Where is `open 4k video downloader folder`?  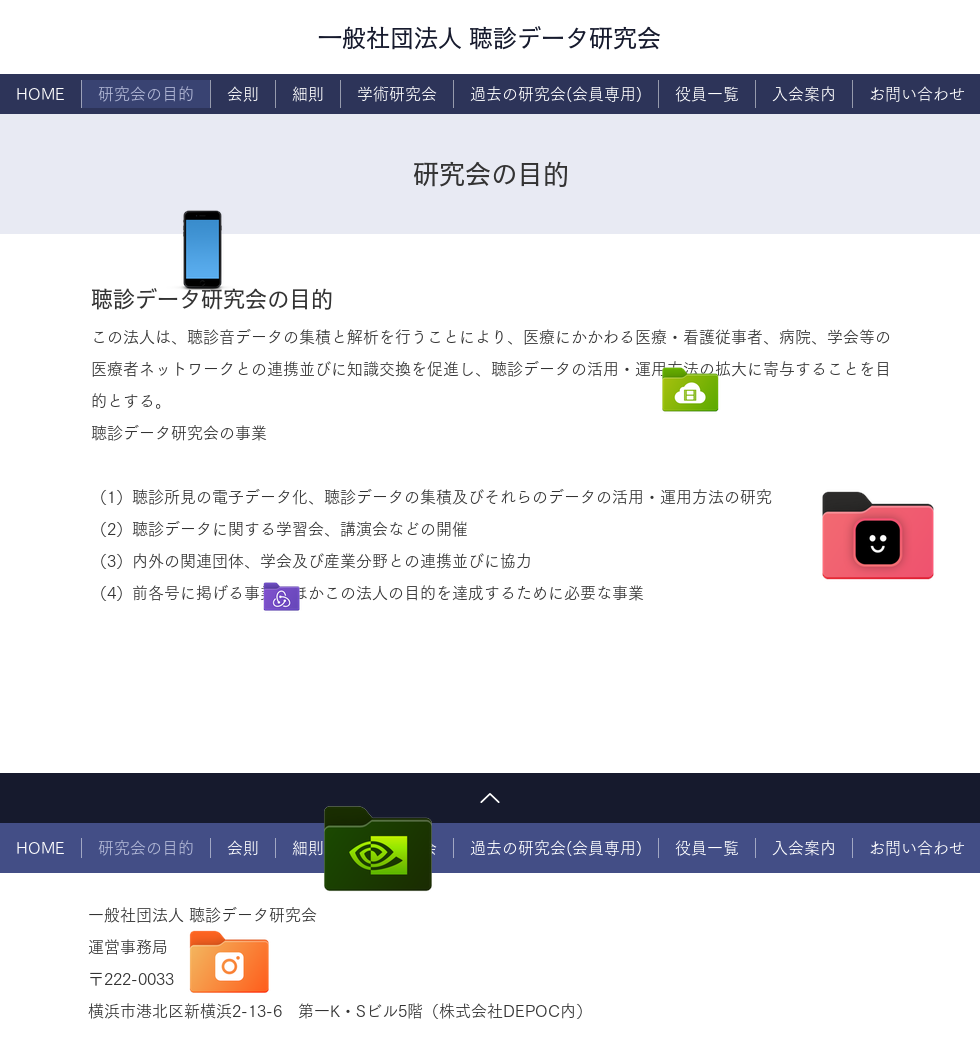 open 4k video downloader folder is located at coordinates (690, 391).